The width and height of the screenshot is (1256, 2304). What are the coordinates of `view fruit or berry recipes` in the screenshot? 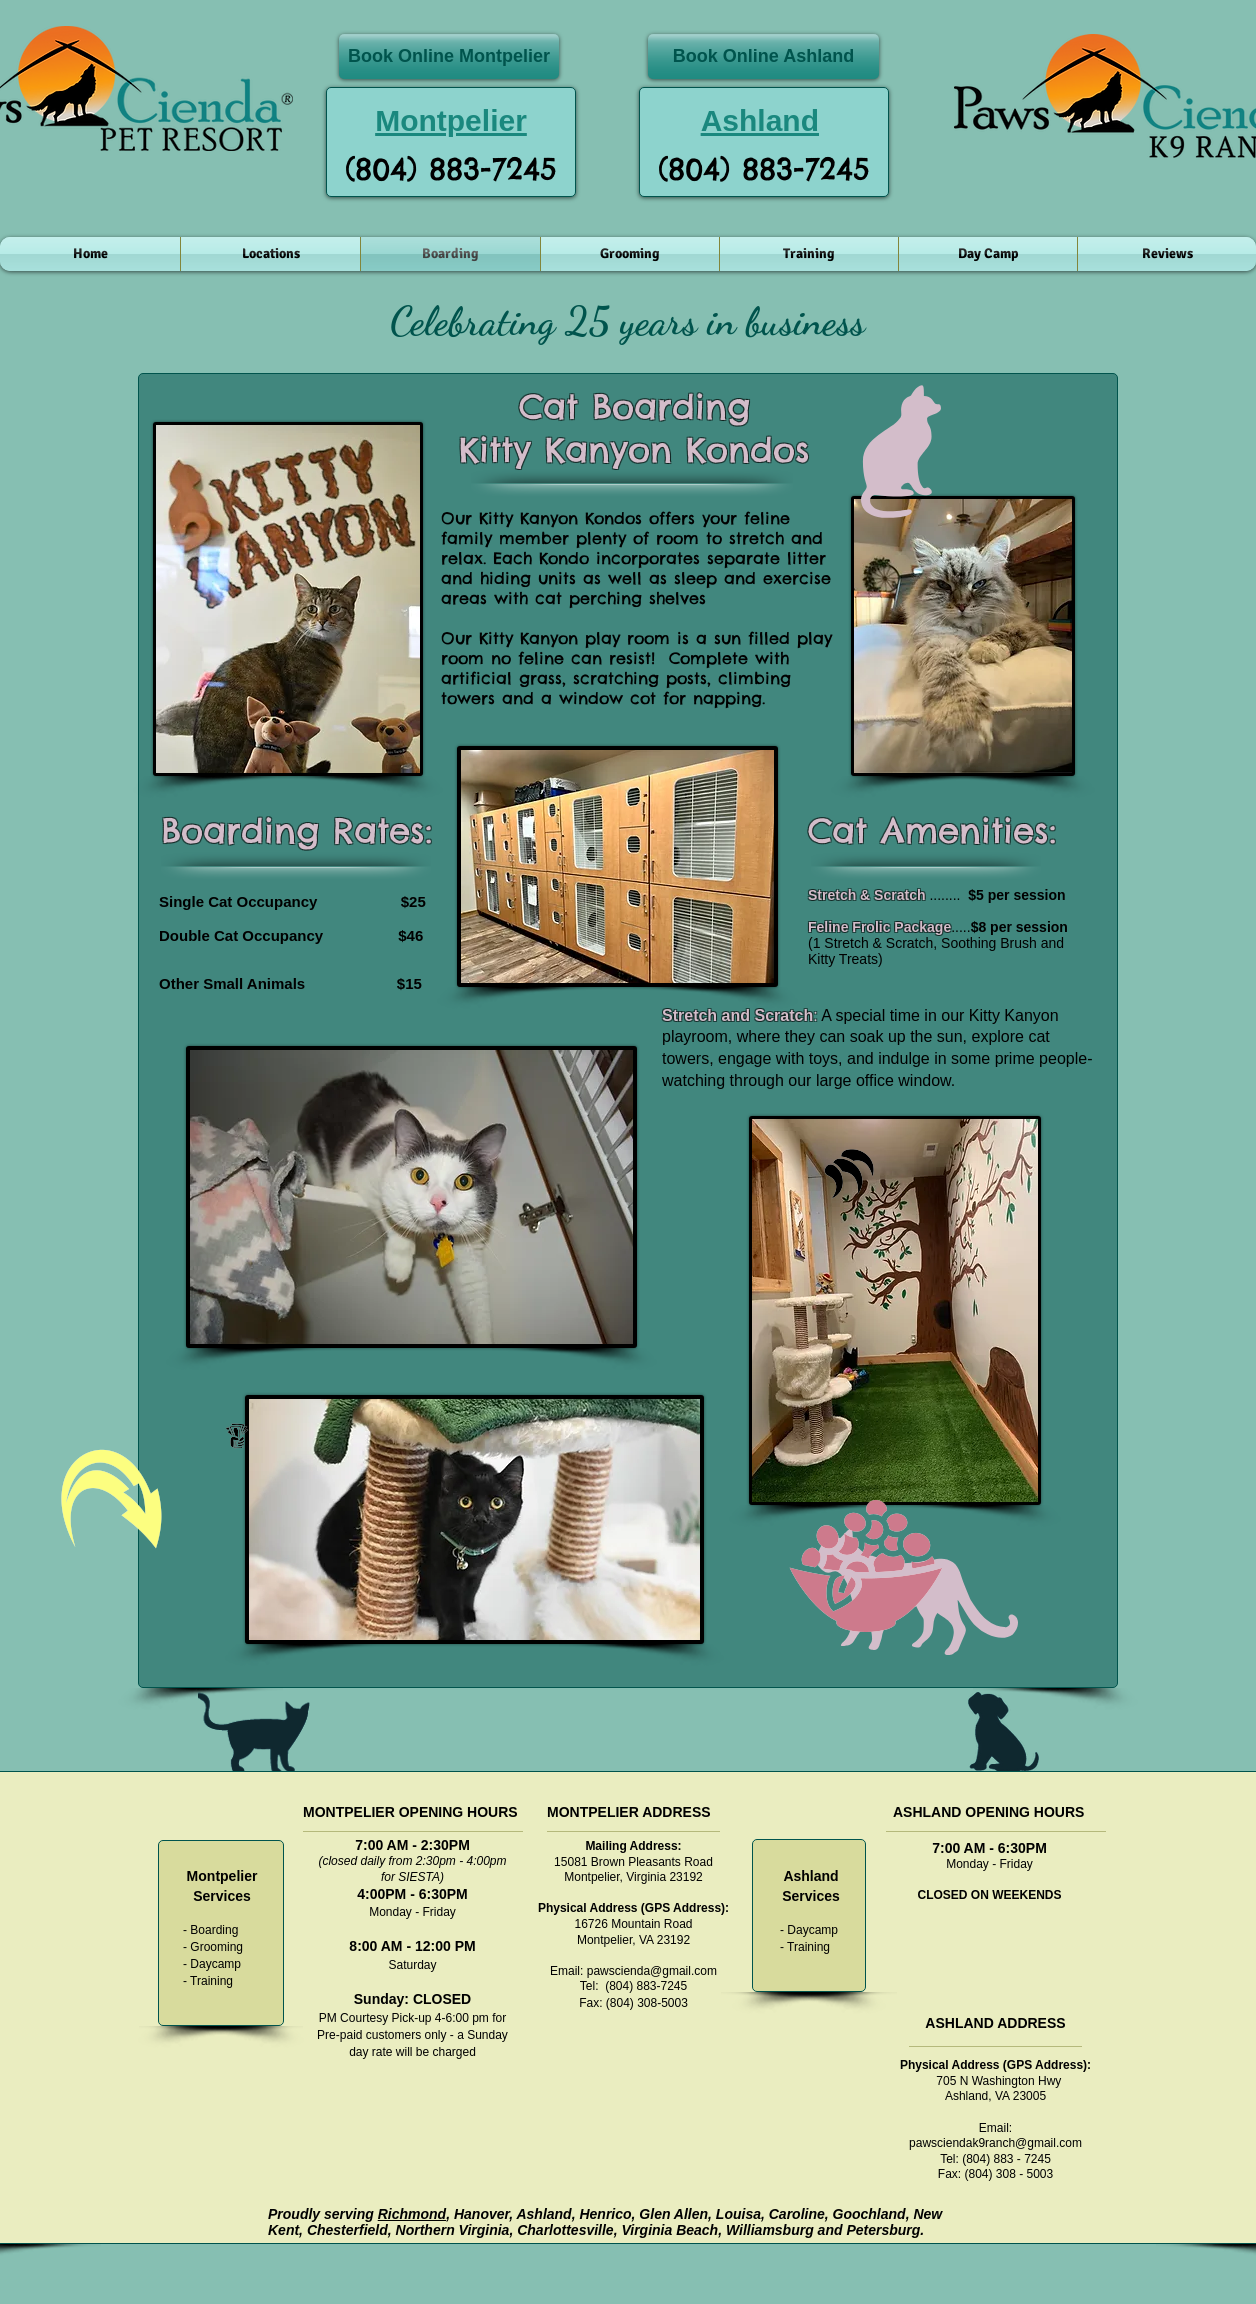 It's located at (866, 1566).